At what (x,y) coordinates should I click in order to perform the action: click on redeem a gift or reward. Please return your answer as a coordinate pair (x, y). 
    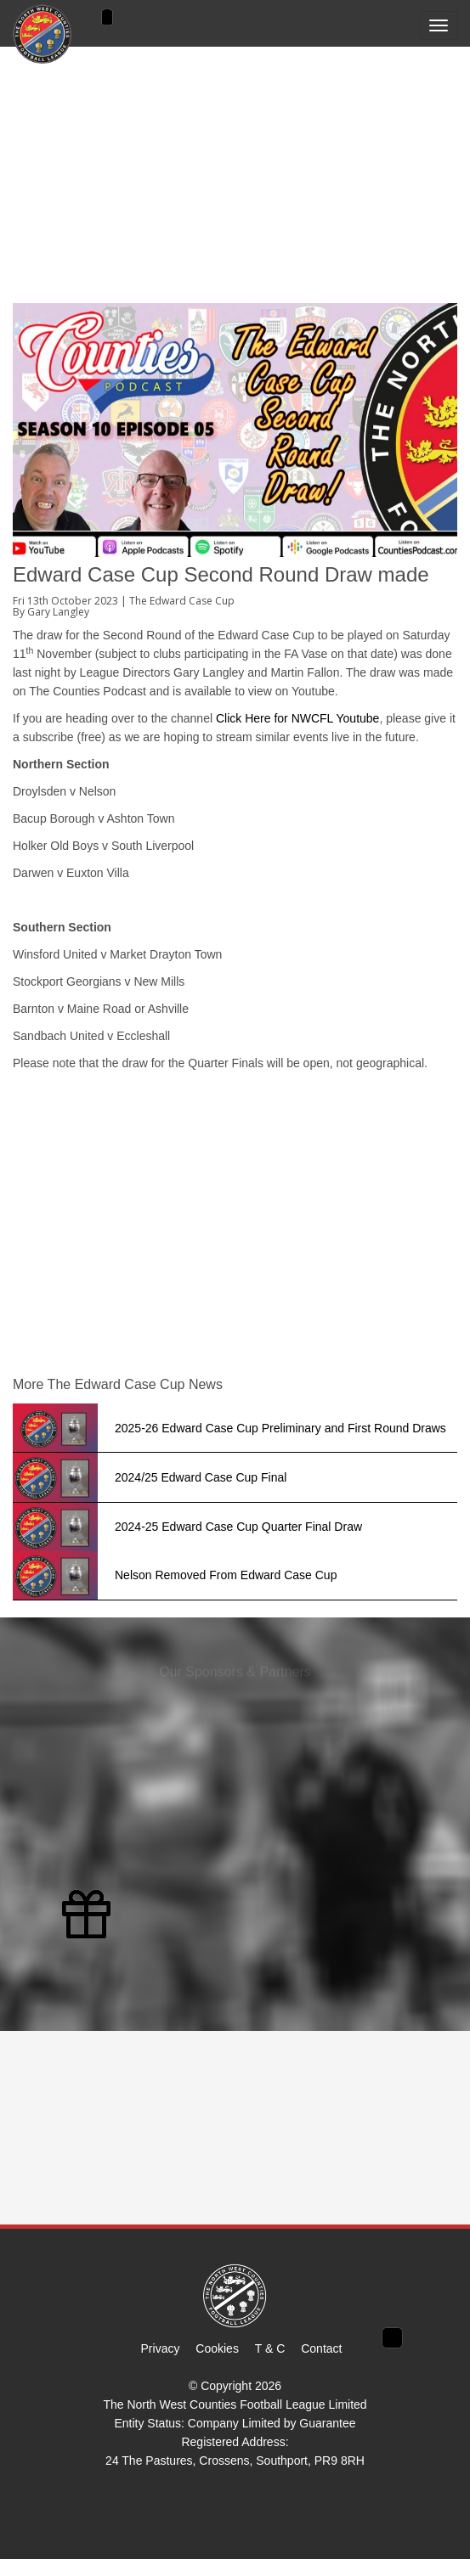
    Looking at the image, I should click on (86, 1914).